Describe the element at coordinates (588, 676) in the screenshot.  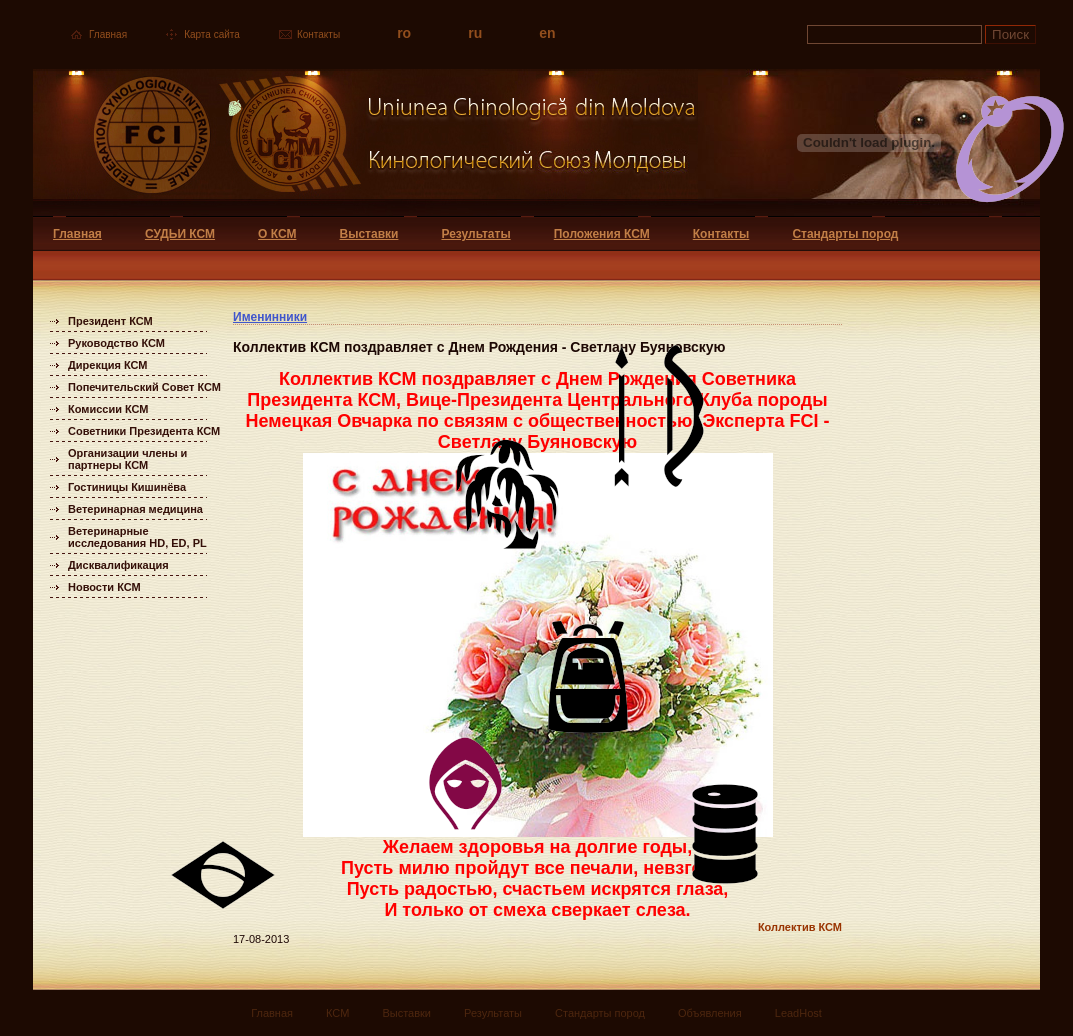
I see `access school or education features` at that location.